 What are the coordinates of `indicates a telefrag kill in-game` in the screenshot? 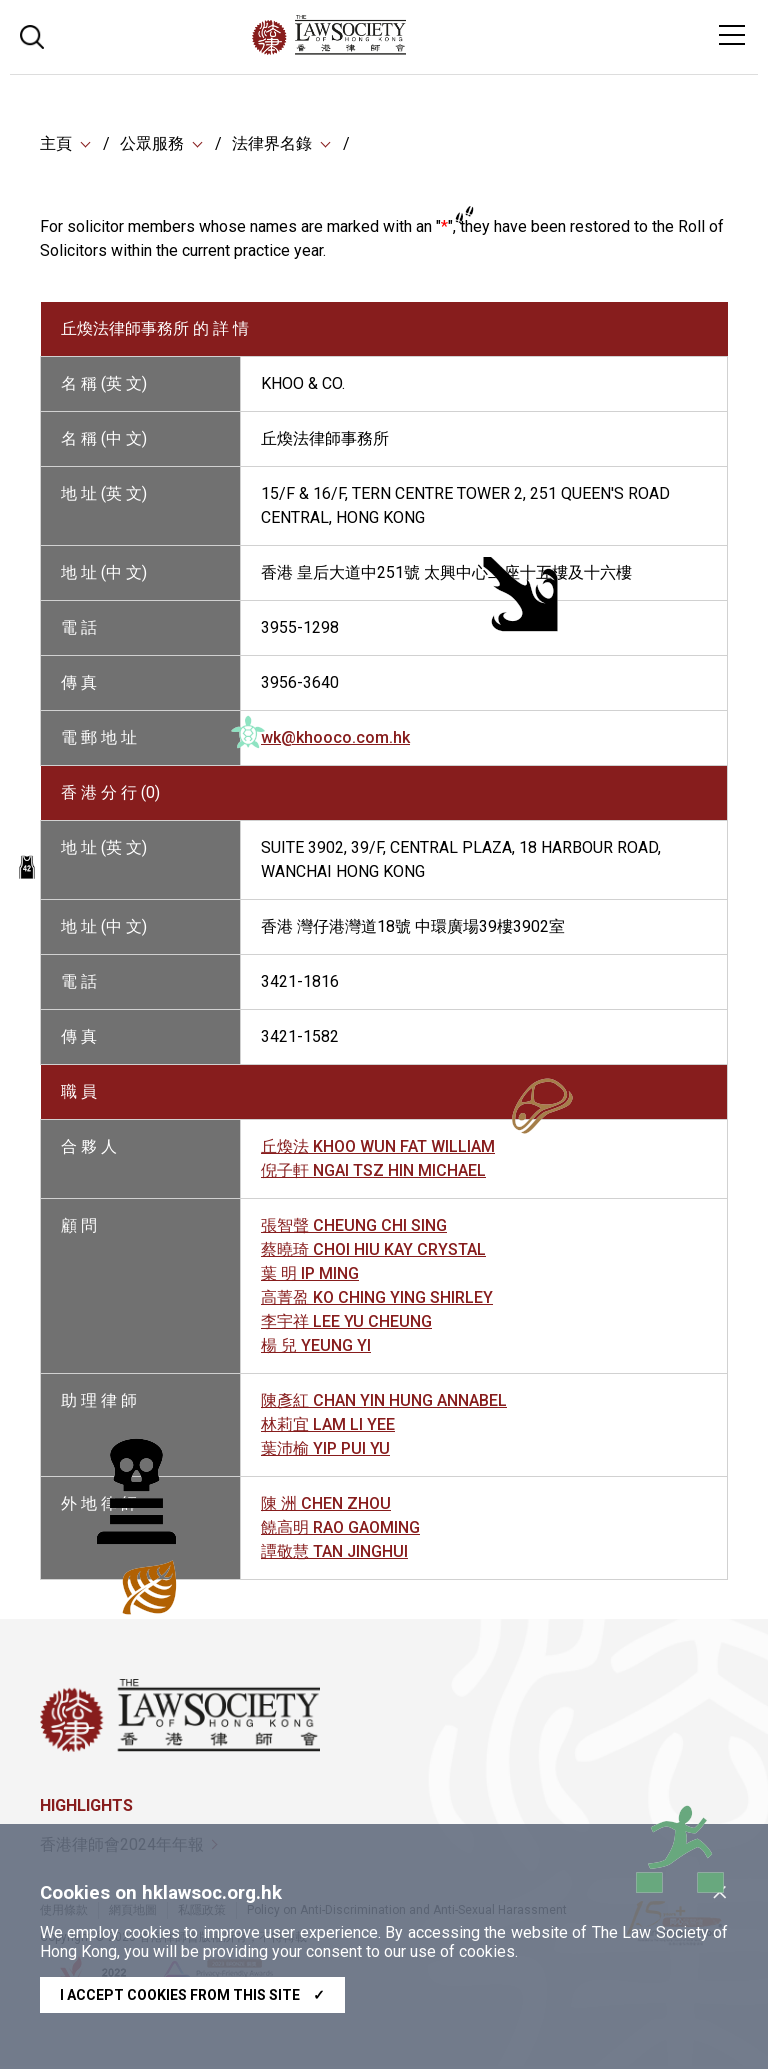 It's located at (136, 1491).